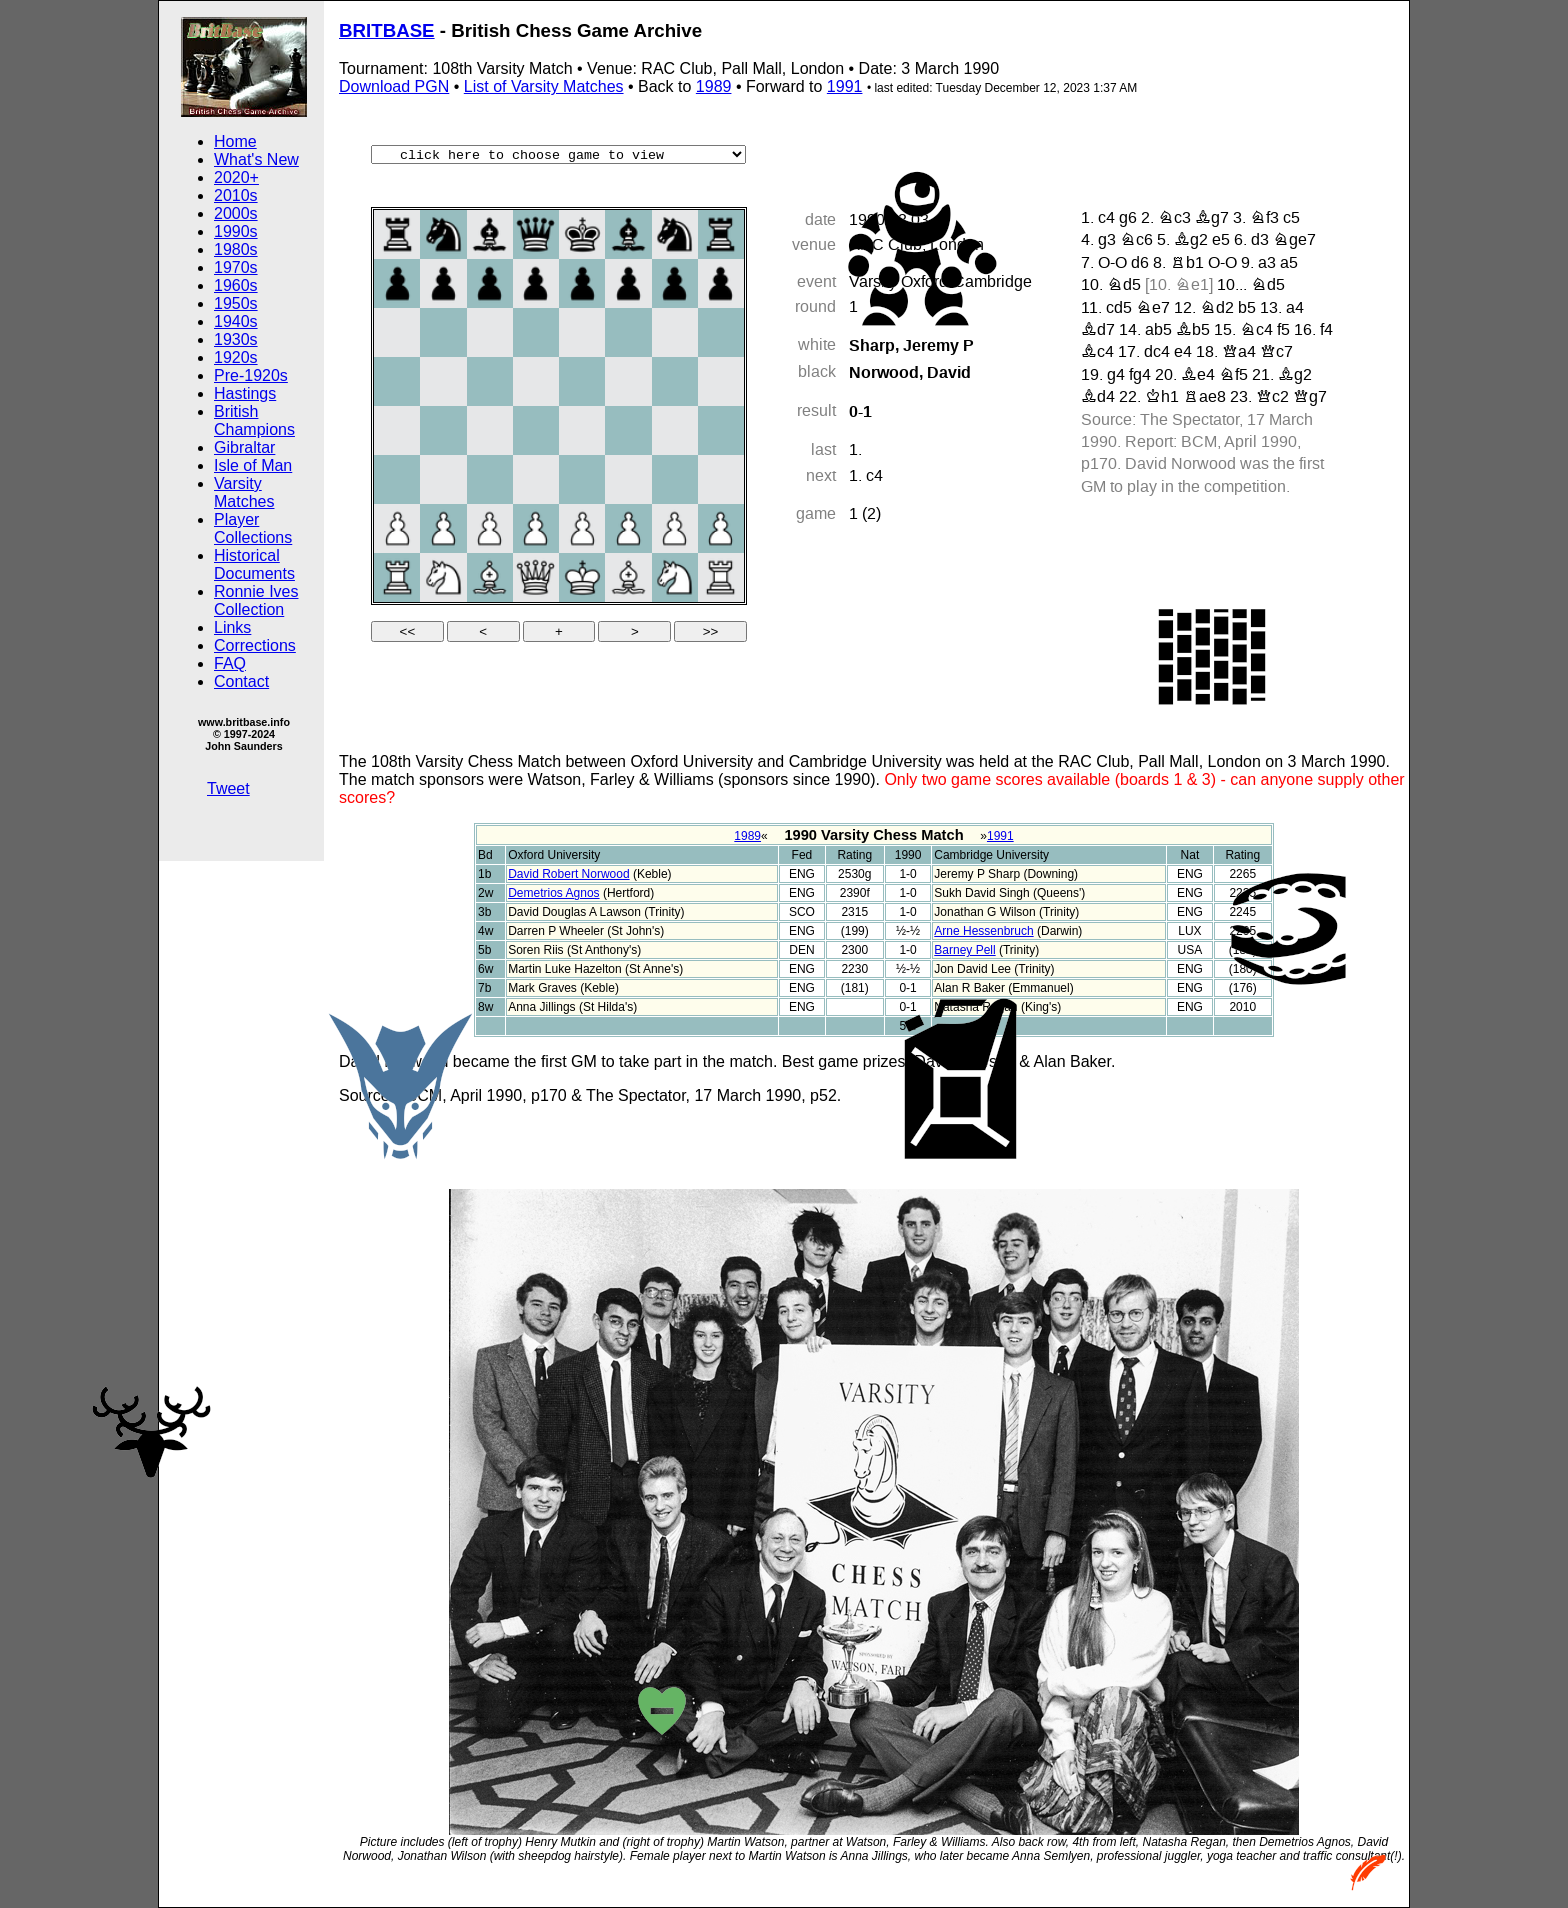 The width and height of the screenshot is (1568, 1908). What do you see at coordinates (1212, 655) in the screenshot?
I see `view half-year calendar overview` at bounding box center [1212, 655].